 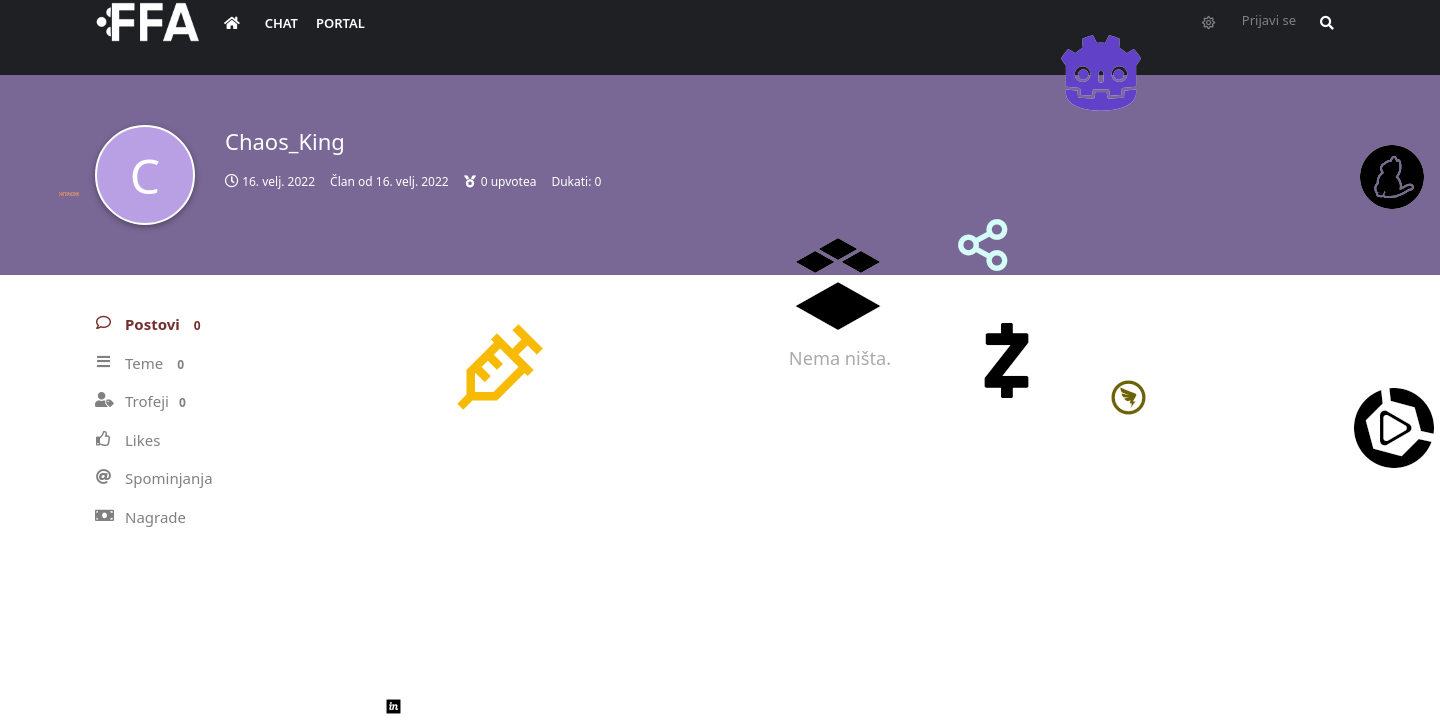 What do you see at coordinates (1392, 177) in the screenshot?
I see `yarn package manager logo` at bounding box center [1392, 177].